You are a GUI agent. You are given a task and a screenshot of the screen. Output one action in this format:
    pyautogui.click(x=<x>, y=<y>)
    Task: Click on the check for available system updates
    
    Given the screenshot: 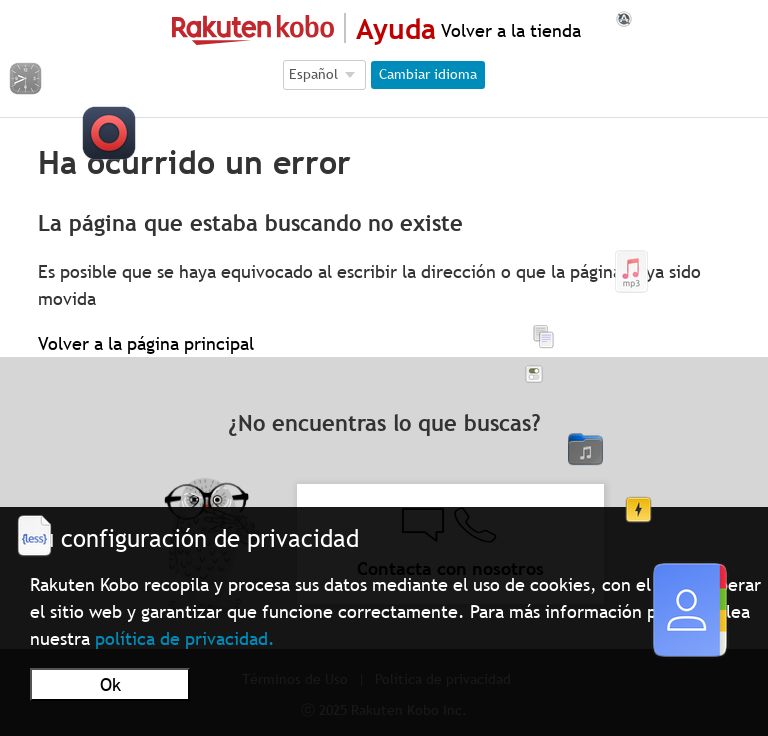 What is the action you would take?
    pyautogui.click(x=624, y=19)
    